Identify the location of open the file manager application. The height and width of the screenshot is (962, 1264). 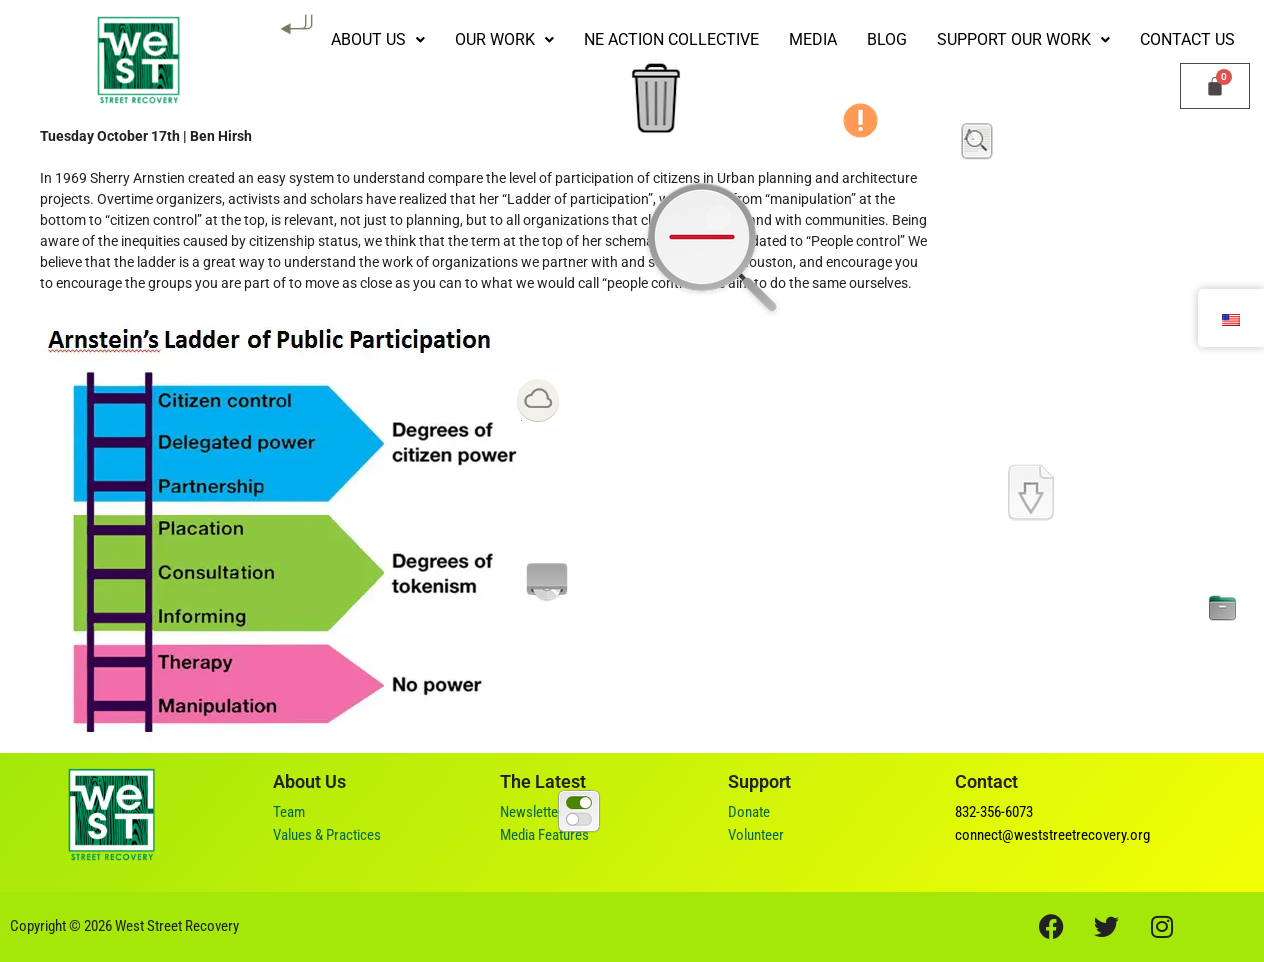
(1222, 607).